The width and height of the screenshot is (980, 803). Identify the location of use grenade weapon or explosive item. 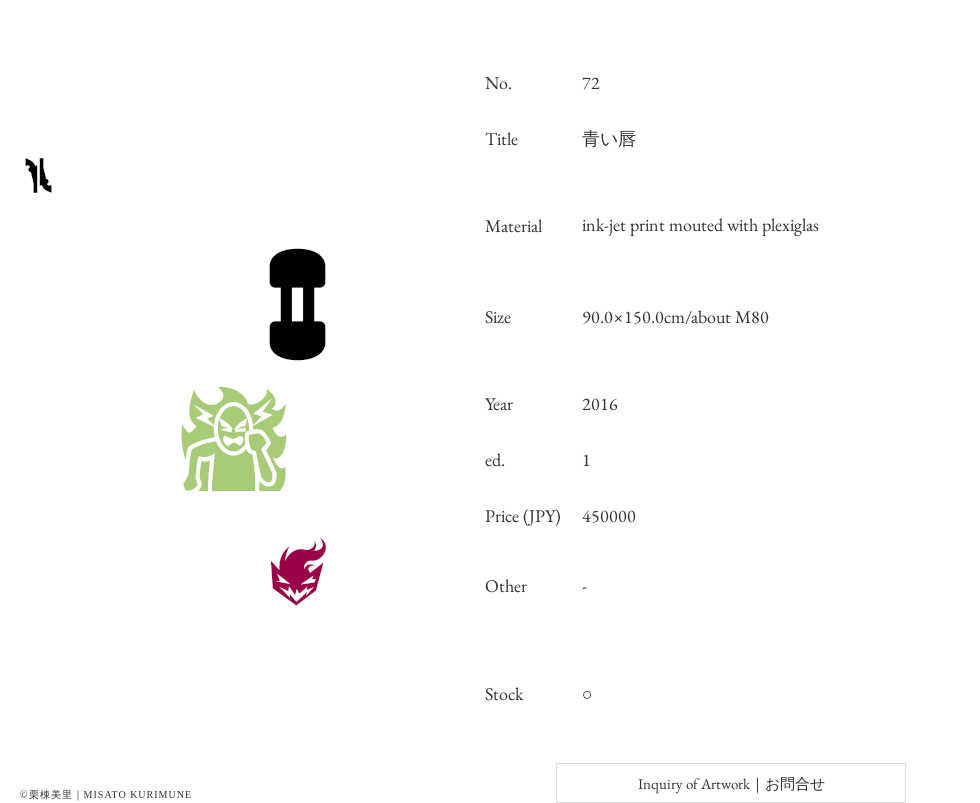
(297, 304).